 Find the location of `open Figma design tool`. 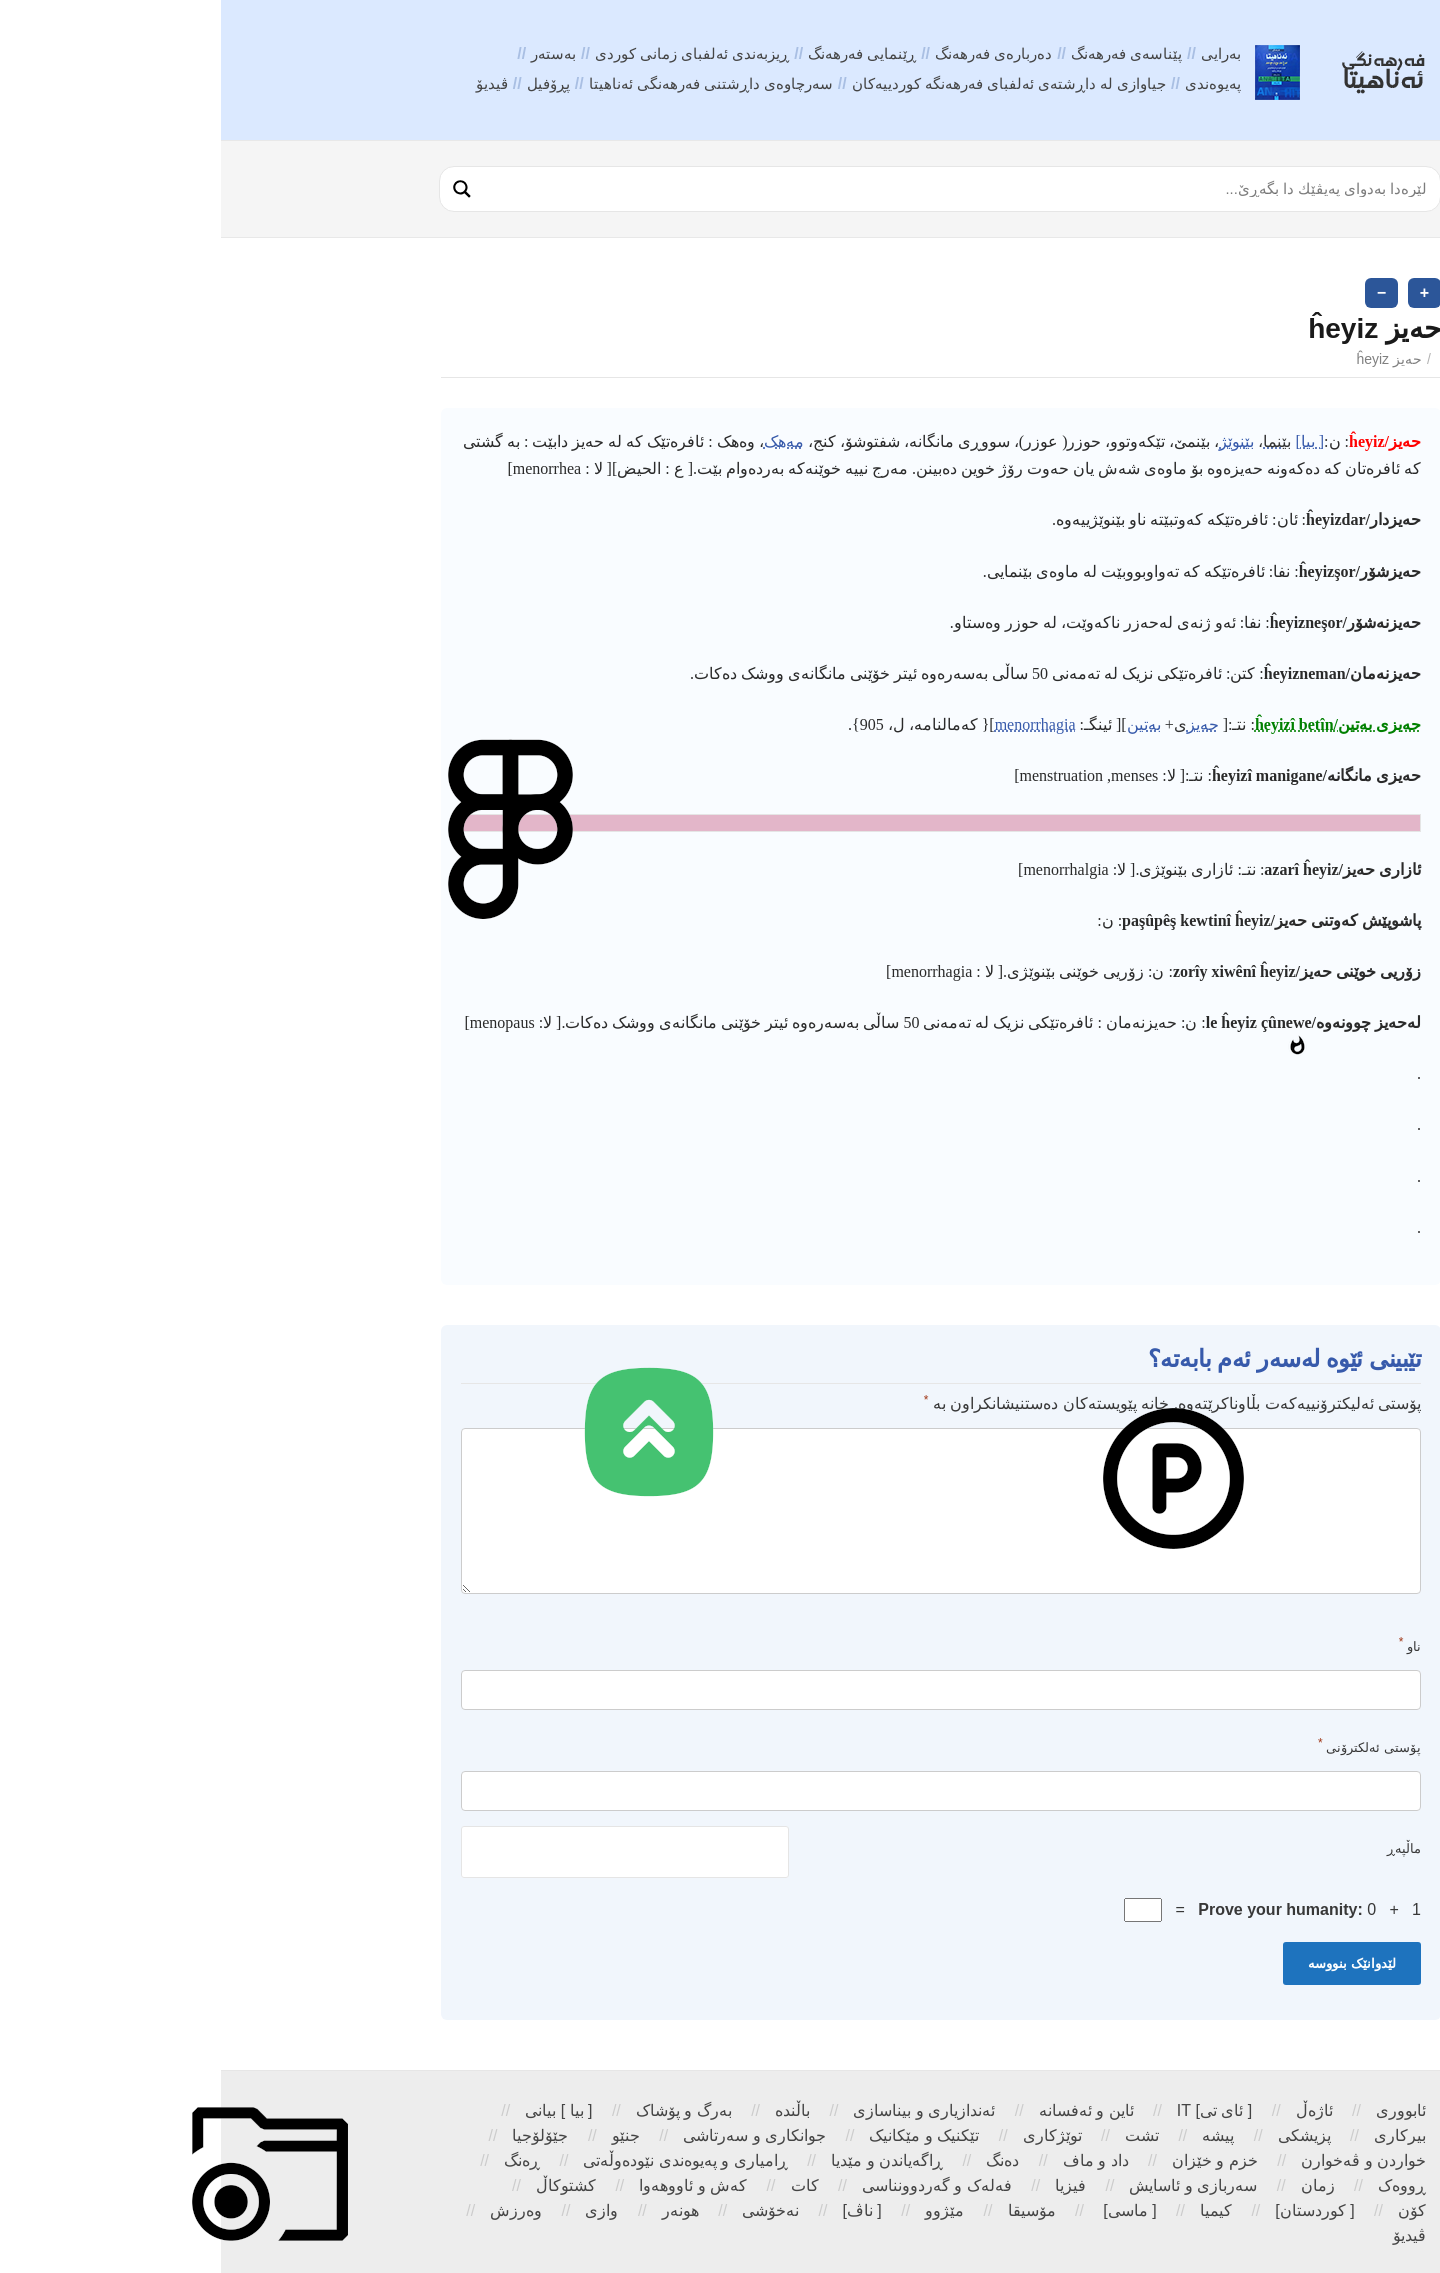

open Figma design tool is located at coordinates (510, 825).